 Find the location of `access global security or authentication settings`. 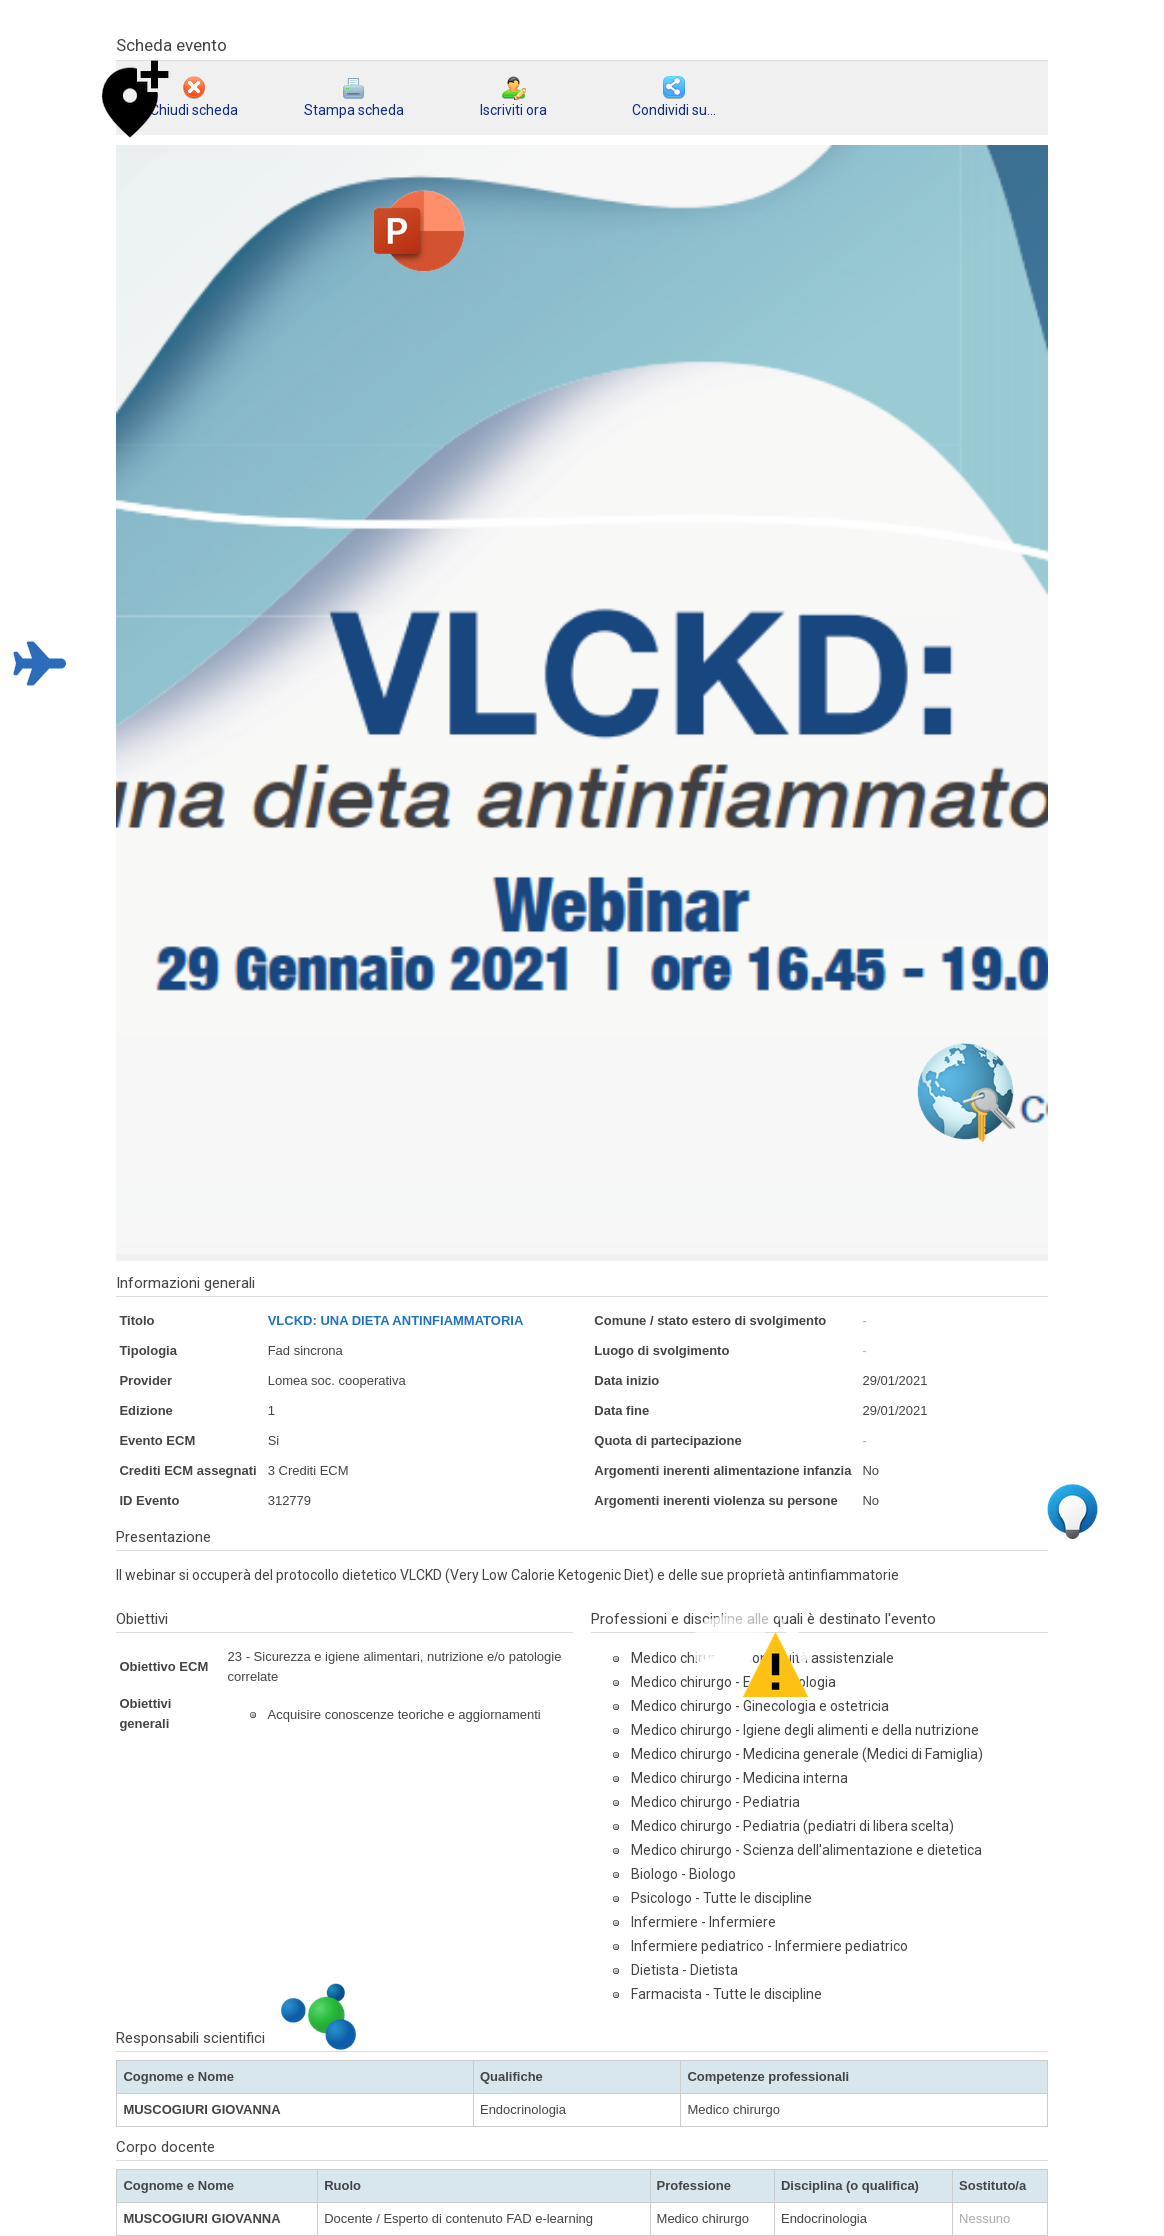

access global security or authentication settings is located at coordinates (965, 1091).